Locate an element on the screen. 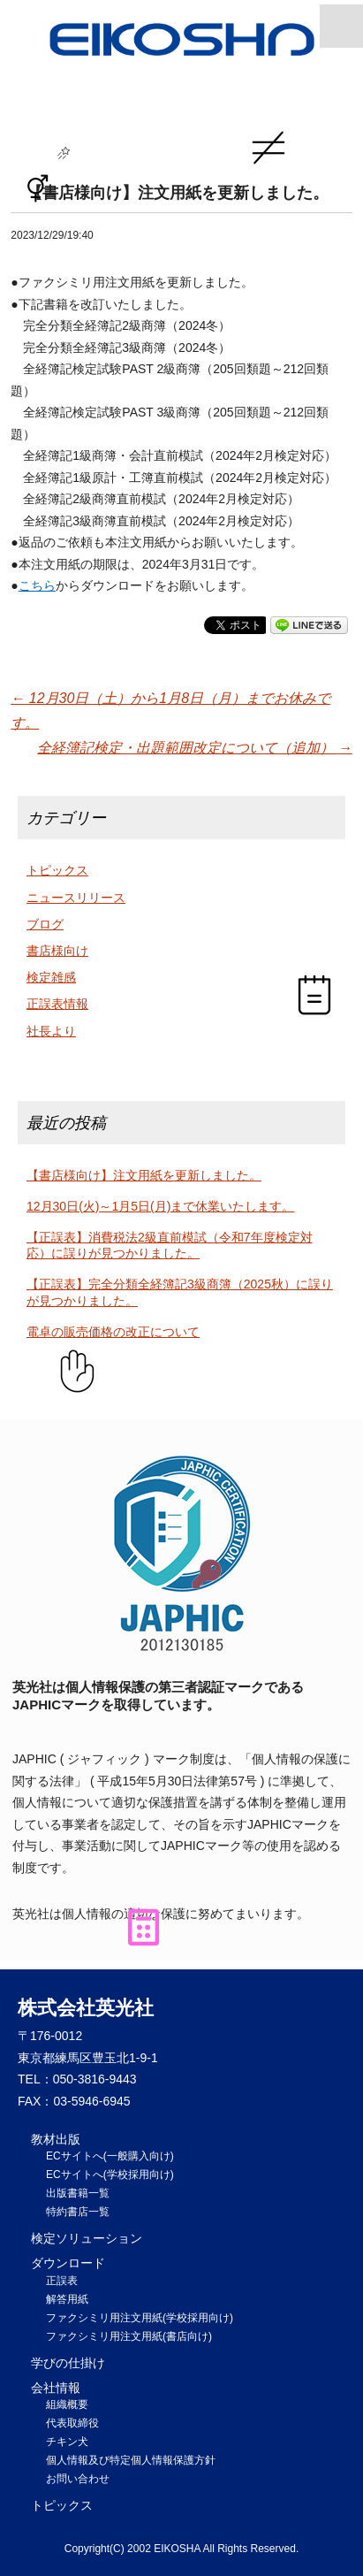 This screenshot has height=2576, width=363. open notes or notepad app is located at coordinates (314, 996).